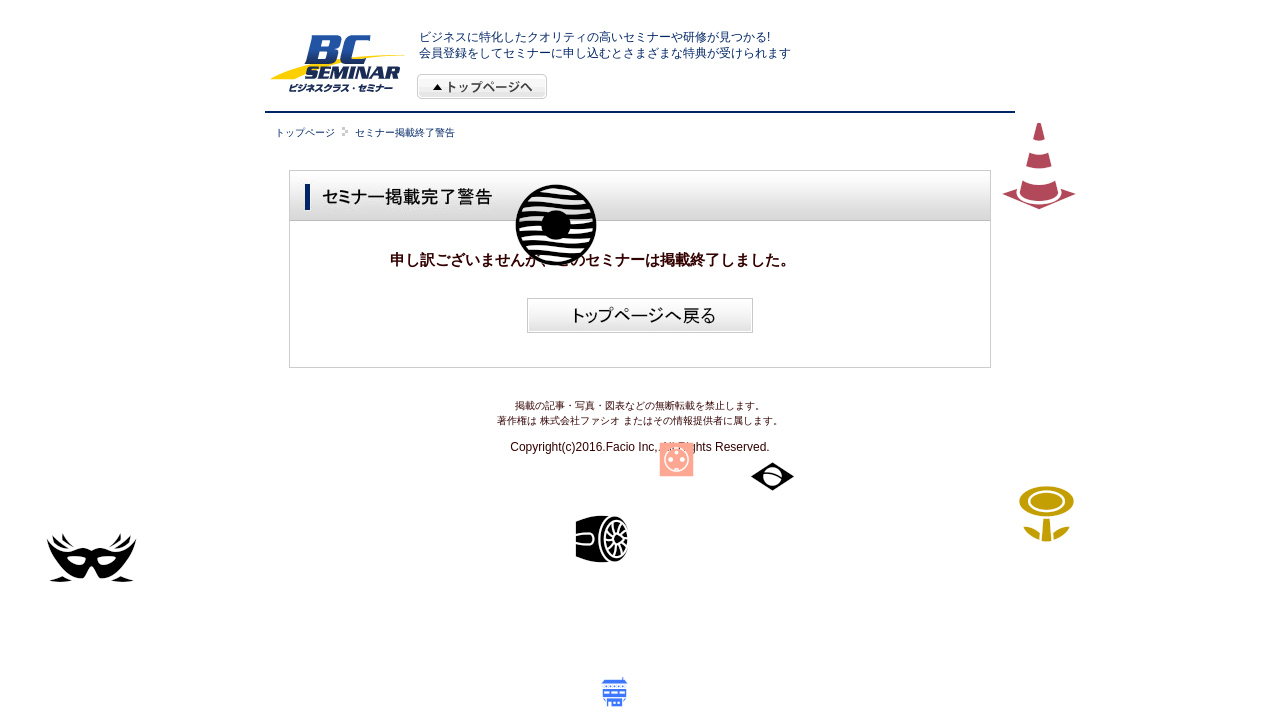 The image size is (1280, 720). What do you see at coordinates (614, 691) in the screenshot?
I see `access building or fortress in game` at bounding box center [614, 691].